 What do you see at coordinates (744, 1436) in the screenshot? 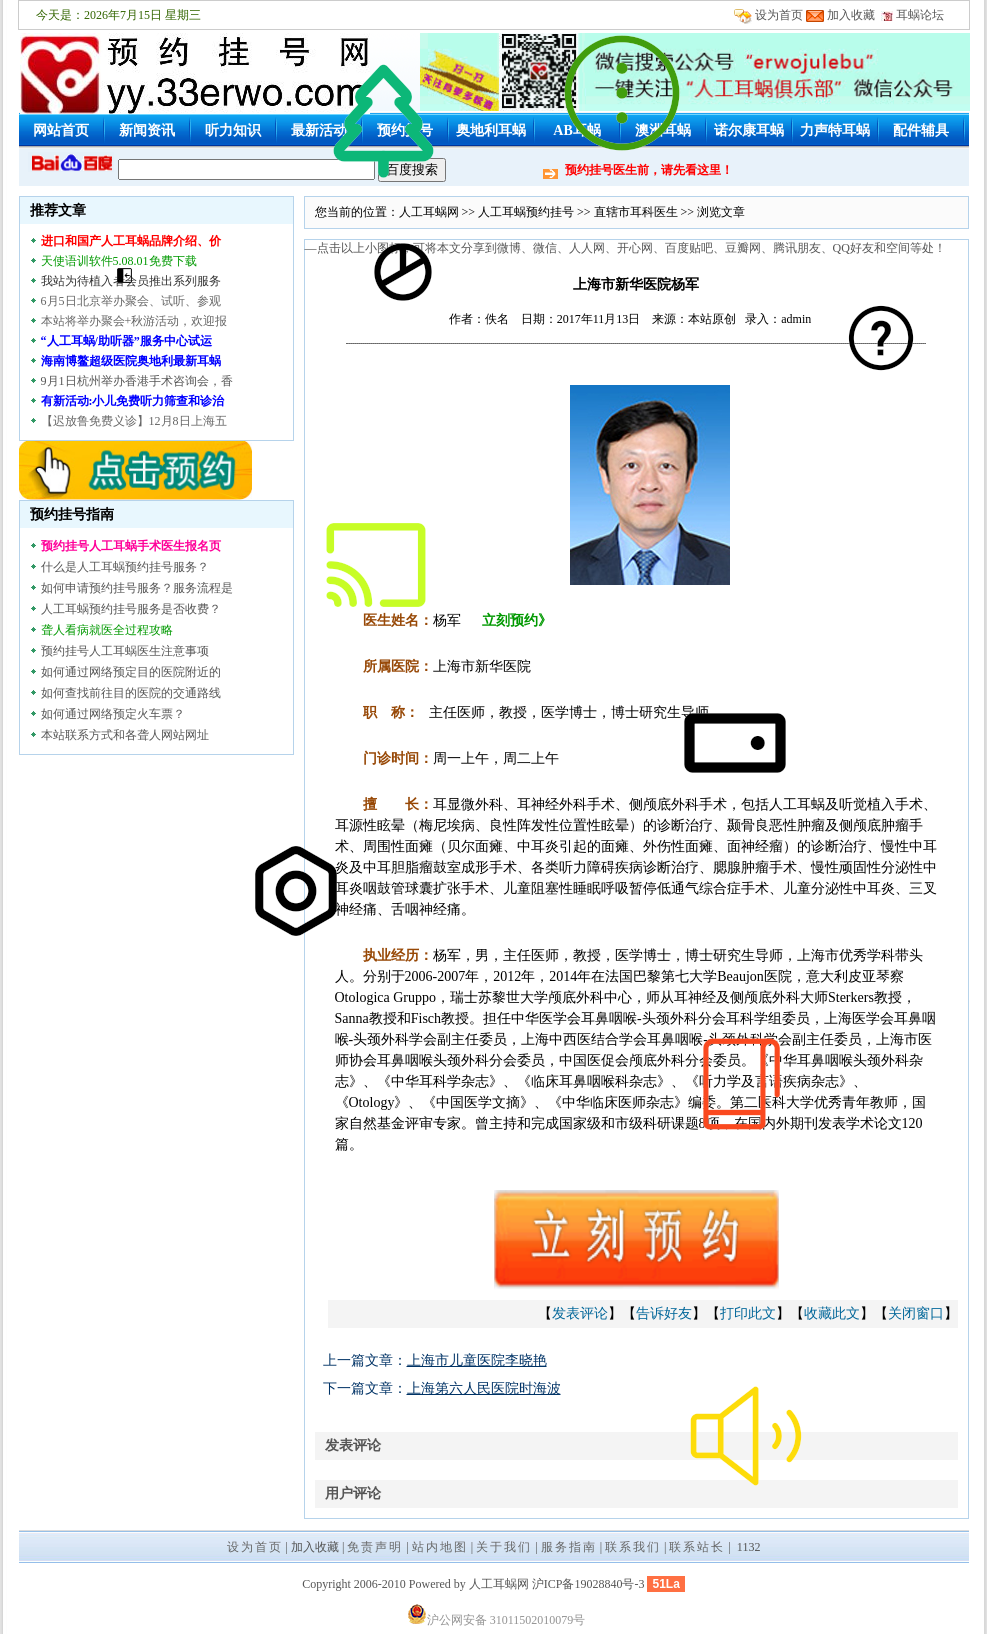
I see `volume is set to high` at bounding box center [744, 1436].